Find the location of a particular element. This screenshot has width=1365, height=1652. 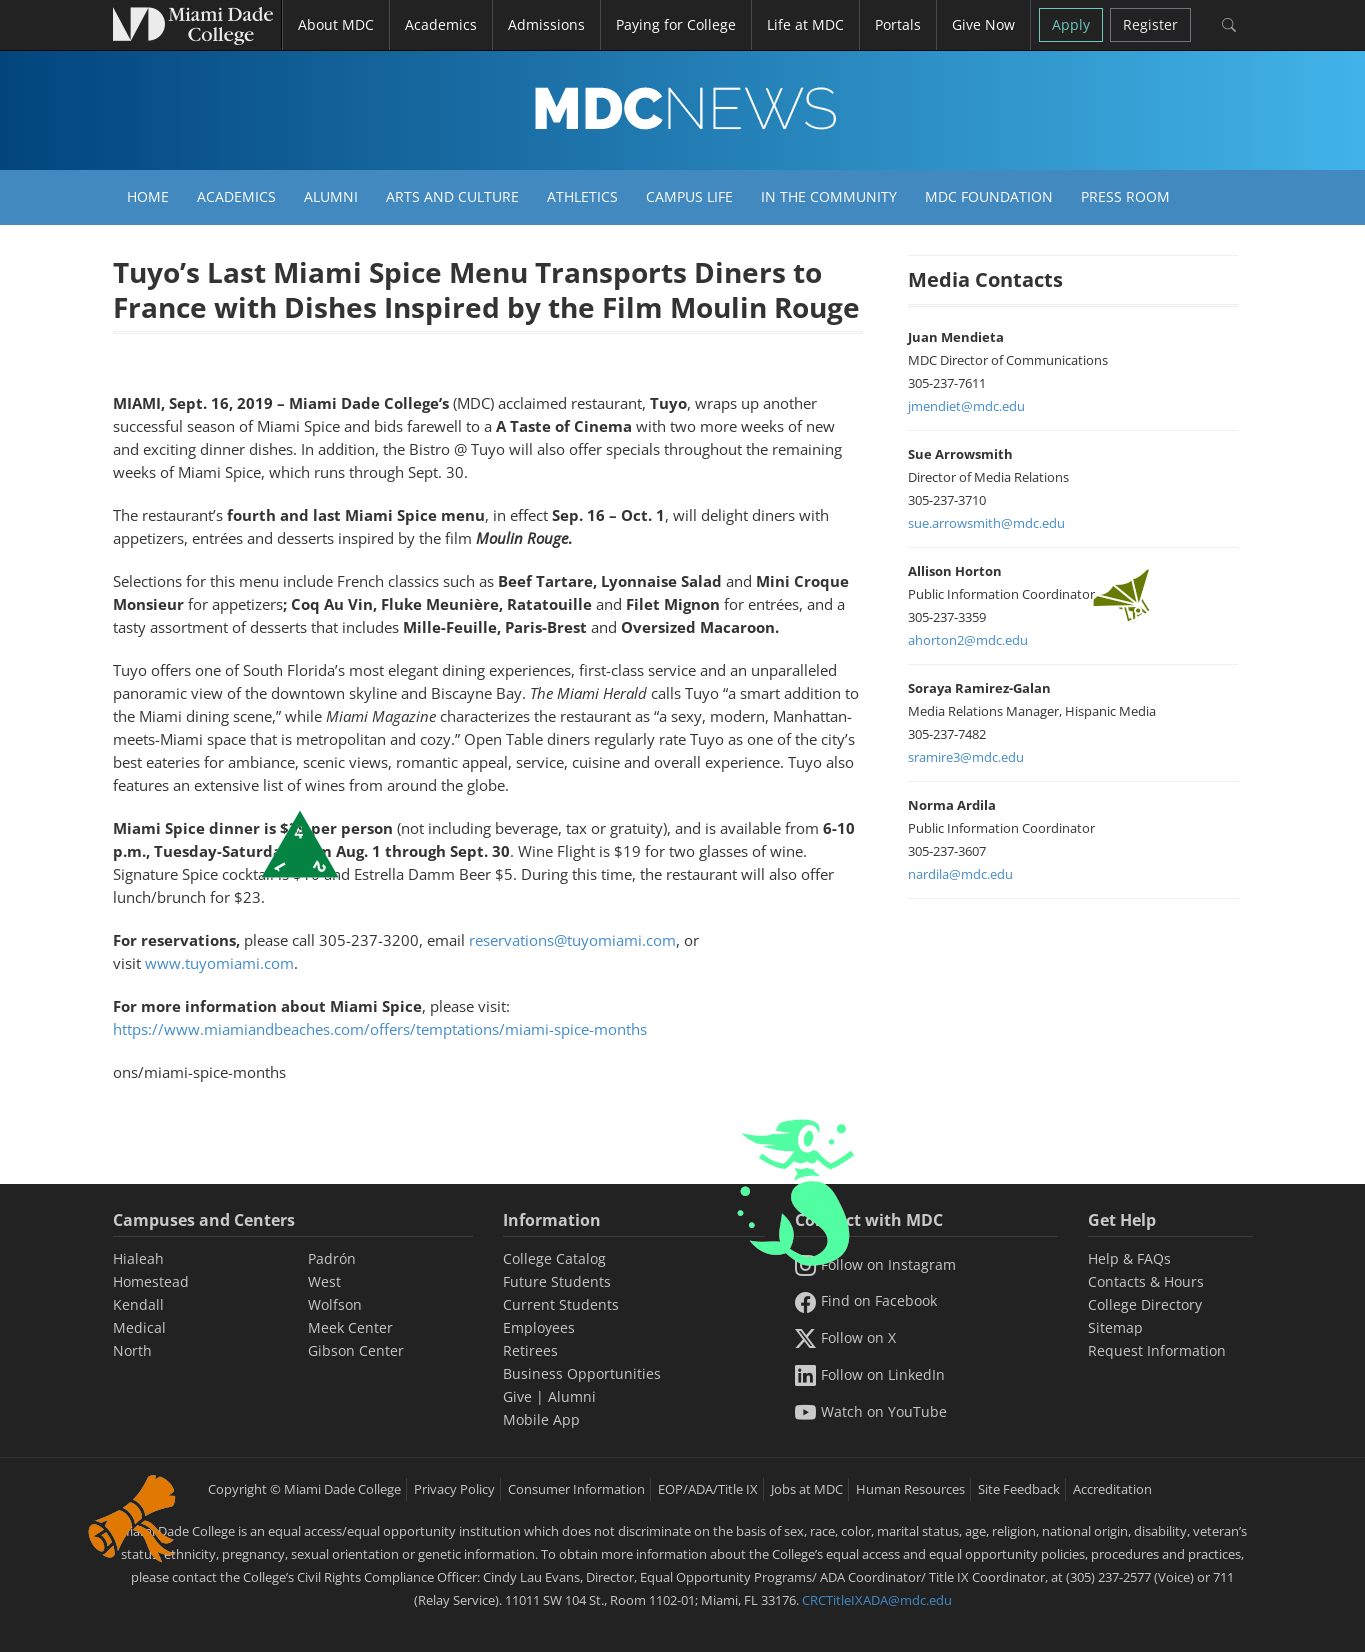

access hang gliding or paragliding activities is located at coordinates (1121, 595).